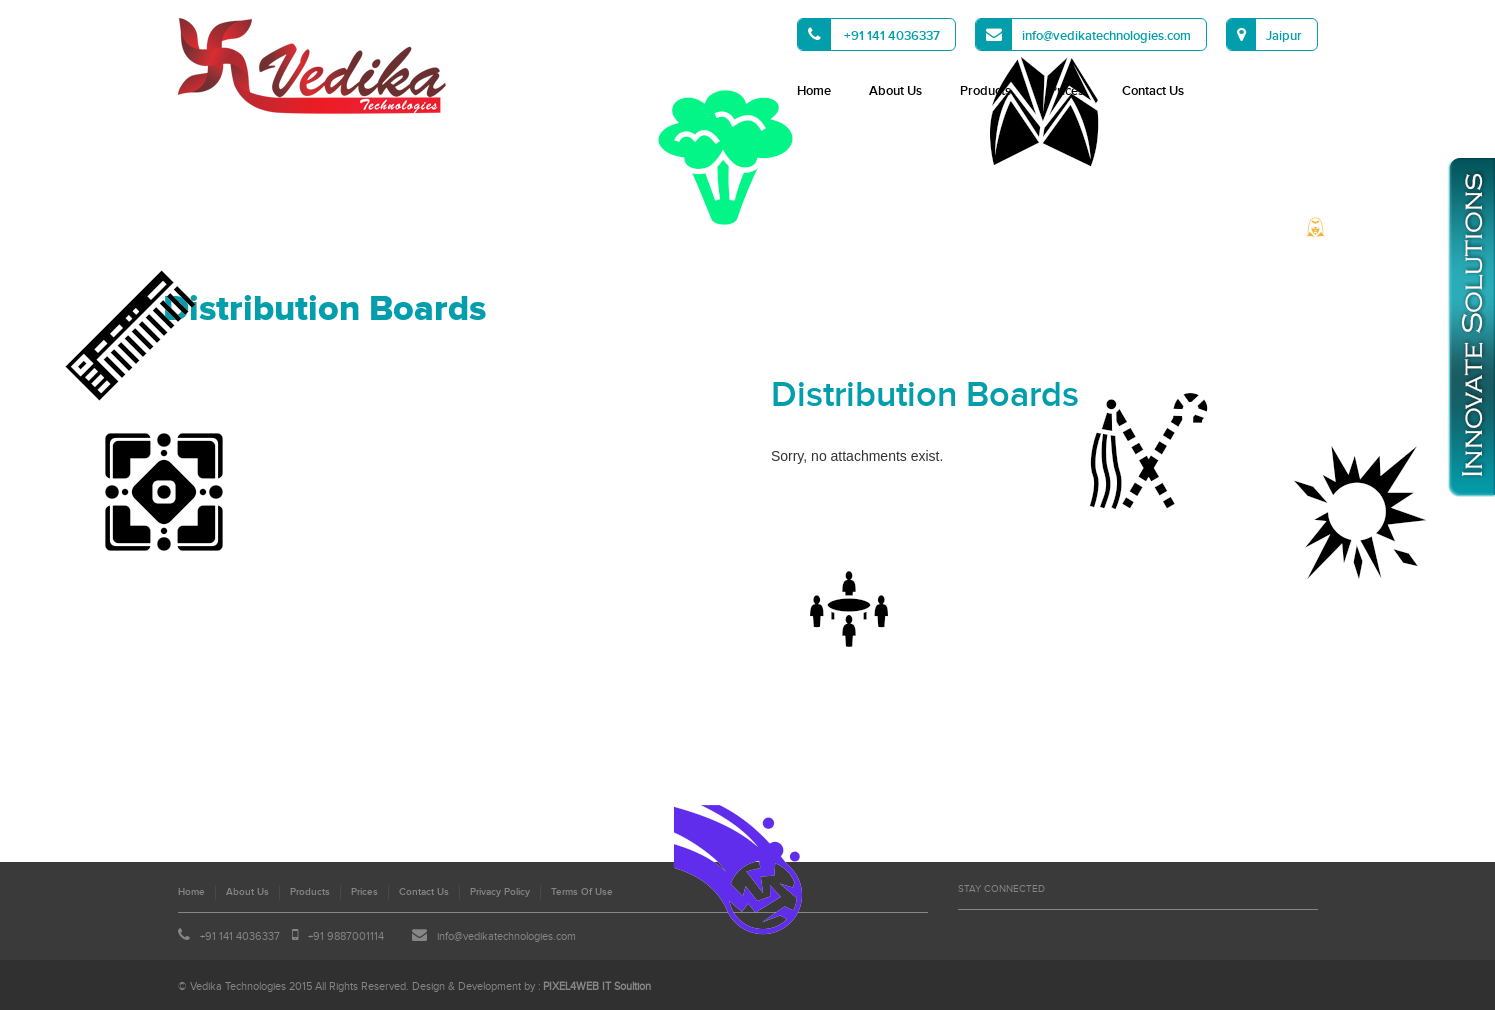  I want to click on ancient Egyptian royalty or pharaoh symbol, so click(1148, 449).